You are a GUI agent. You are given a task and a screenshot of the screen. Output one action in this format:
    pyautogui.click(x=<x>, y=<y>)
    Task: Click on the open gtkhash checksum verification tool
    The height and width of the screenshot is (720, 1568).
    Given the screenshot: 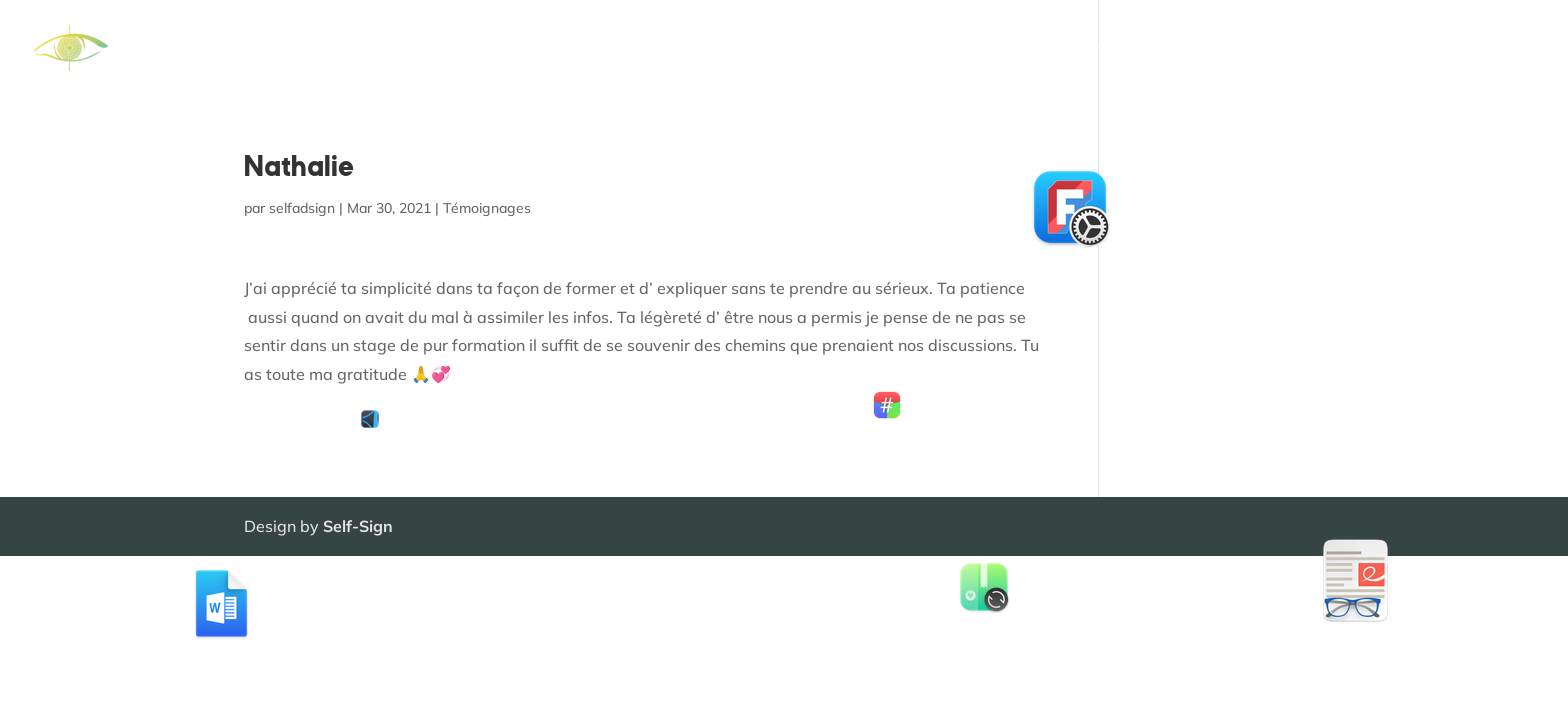 What is the action you would take?
    pyautogui.click(x=887, y=405)
    